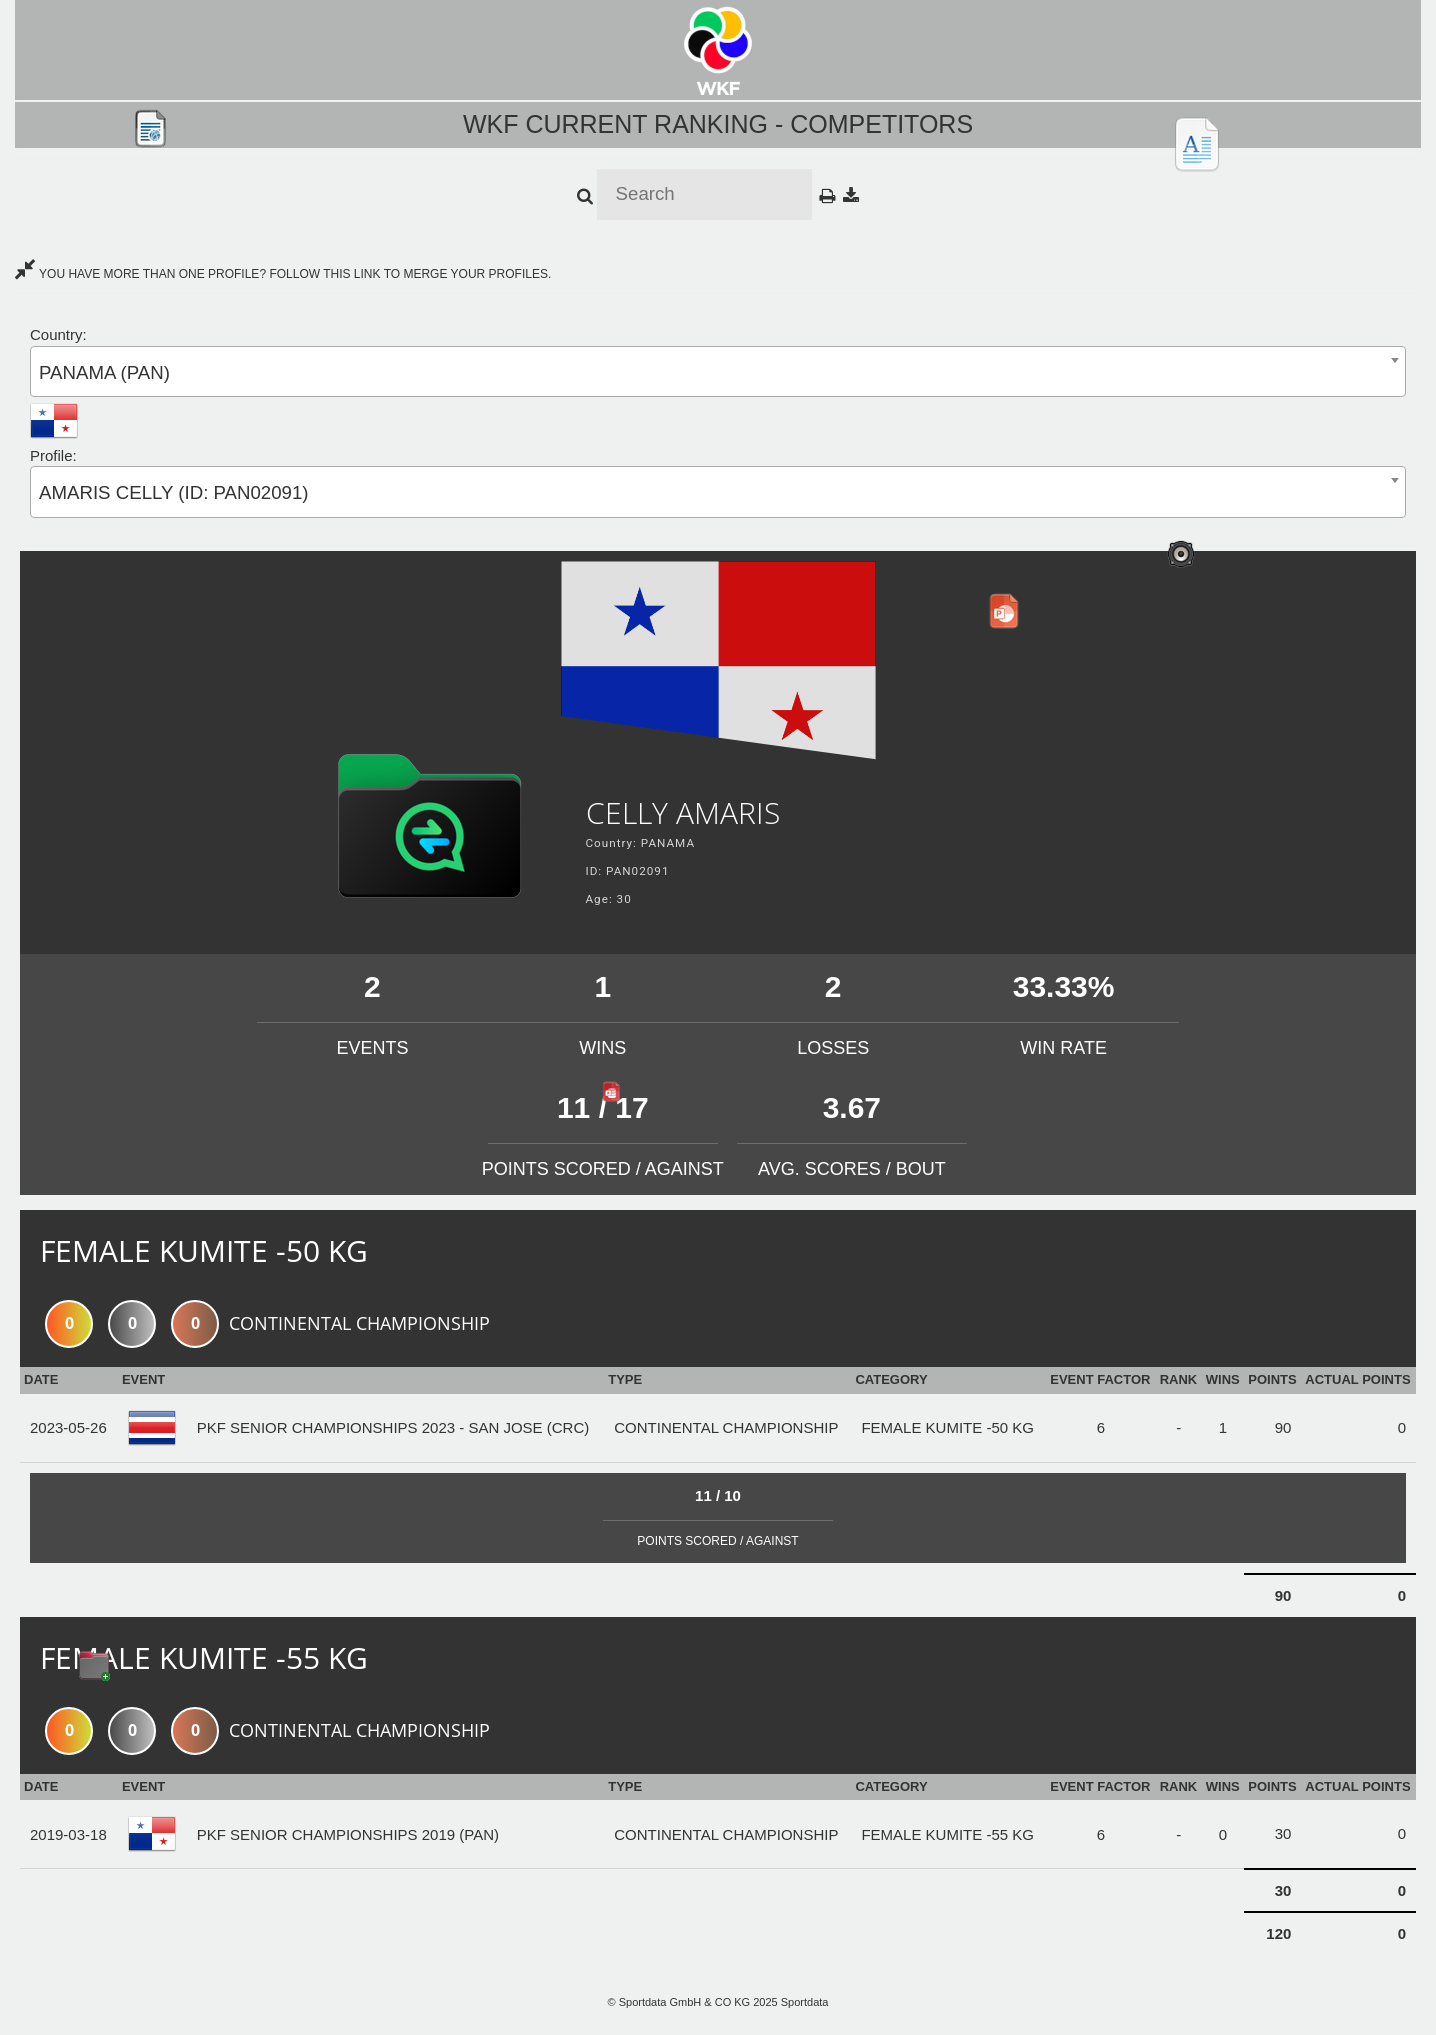 The height and width of the screenshot is (2035, 1436). What do you see at coordinates (429, 831) in the screenshot?
I see `open wondershare wutsapper application folder` at bounding box center [429, 831].